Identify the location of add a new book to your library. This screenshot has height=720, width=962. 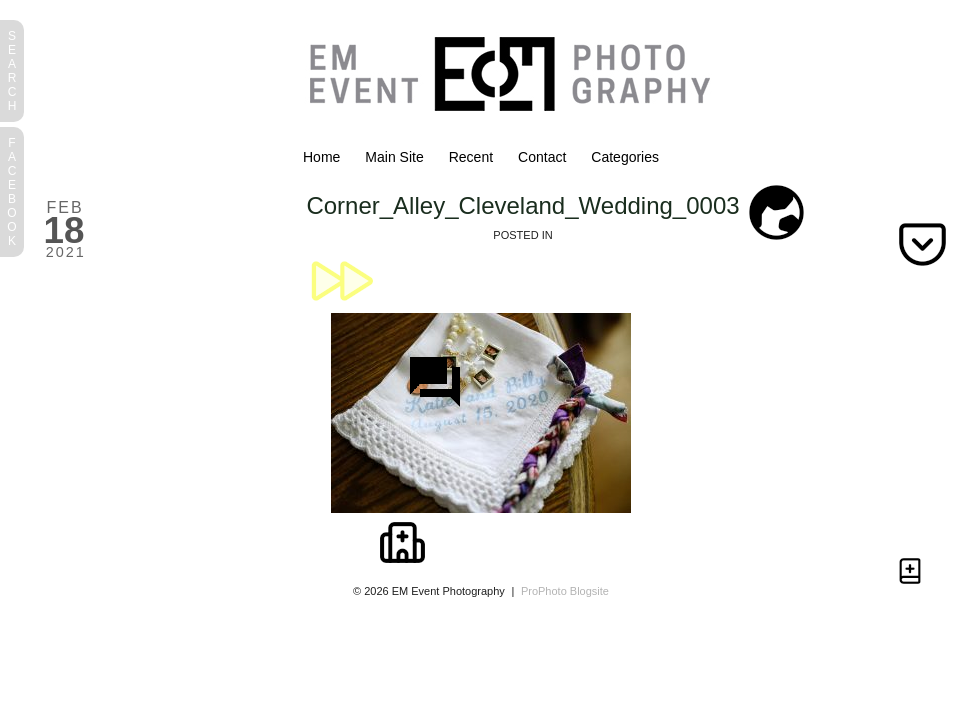
(910, 571).